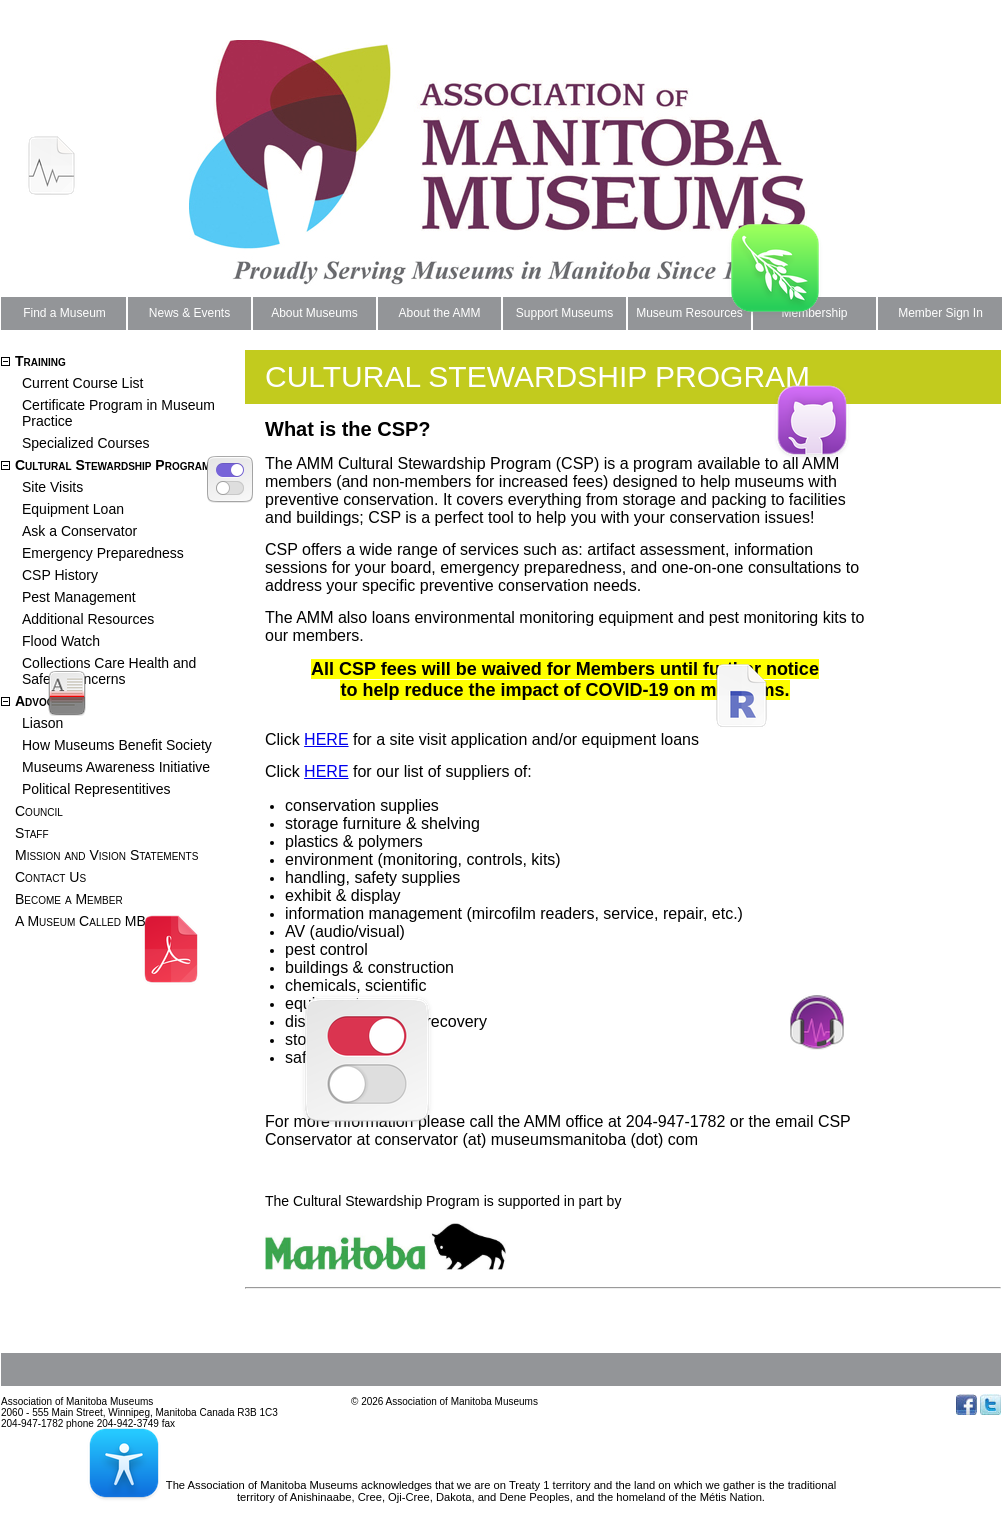 This screenshot has height=1514, width=1002. I want to click on open unity tweak tool settings, so click(367, 1060).